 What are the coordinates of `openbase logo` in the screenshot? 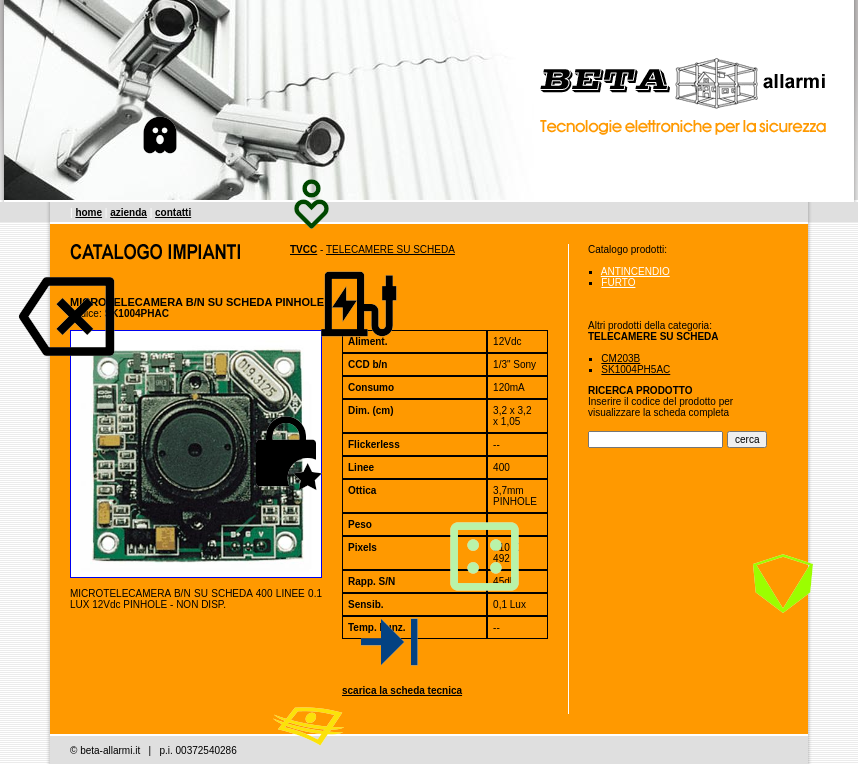 It's located at (783, 582).